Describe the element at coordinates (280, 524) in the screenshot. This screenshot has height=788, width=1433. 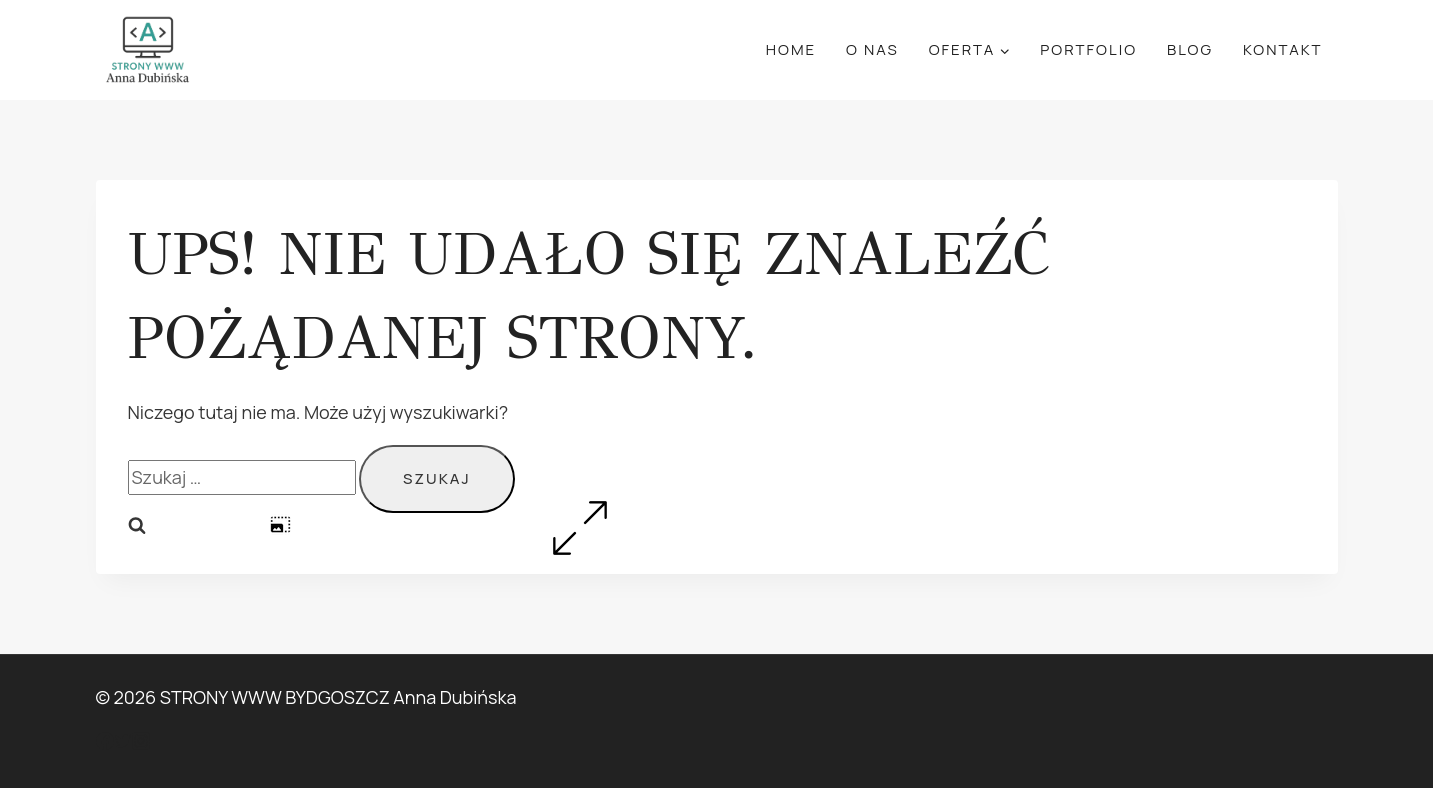
I see `resize image to large format` at that location.